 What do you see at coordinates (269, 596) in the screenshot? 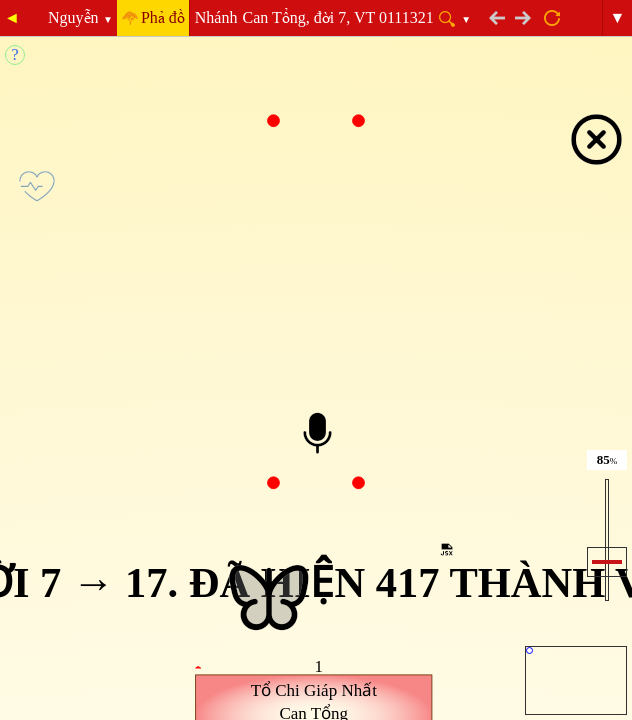
I see `indicates a transformation or metamorphosis feature` at bounding box center [269, 596].